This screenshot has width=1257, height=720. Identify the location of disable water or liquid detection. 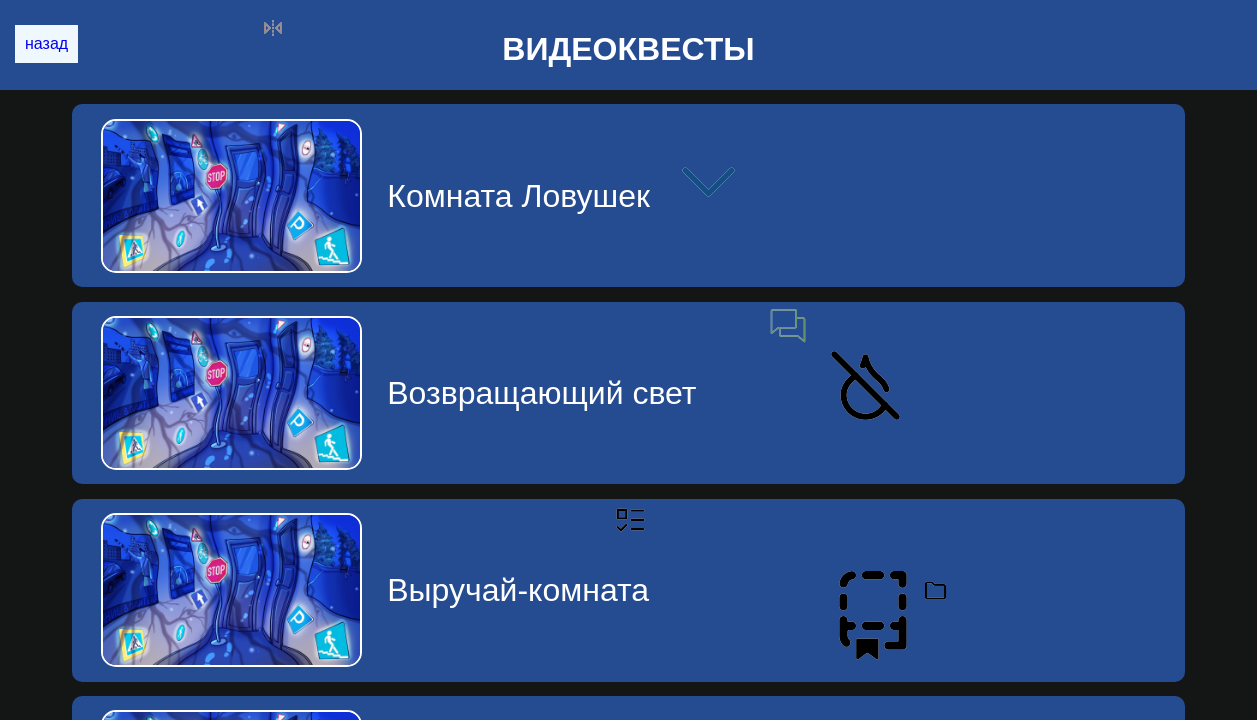
(865, 385).